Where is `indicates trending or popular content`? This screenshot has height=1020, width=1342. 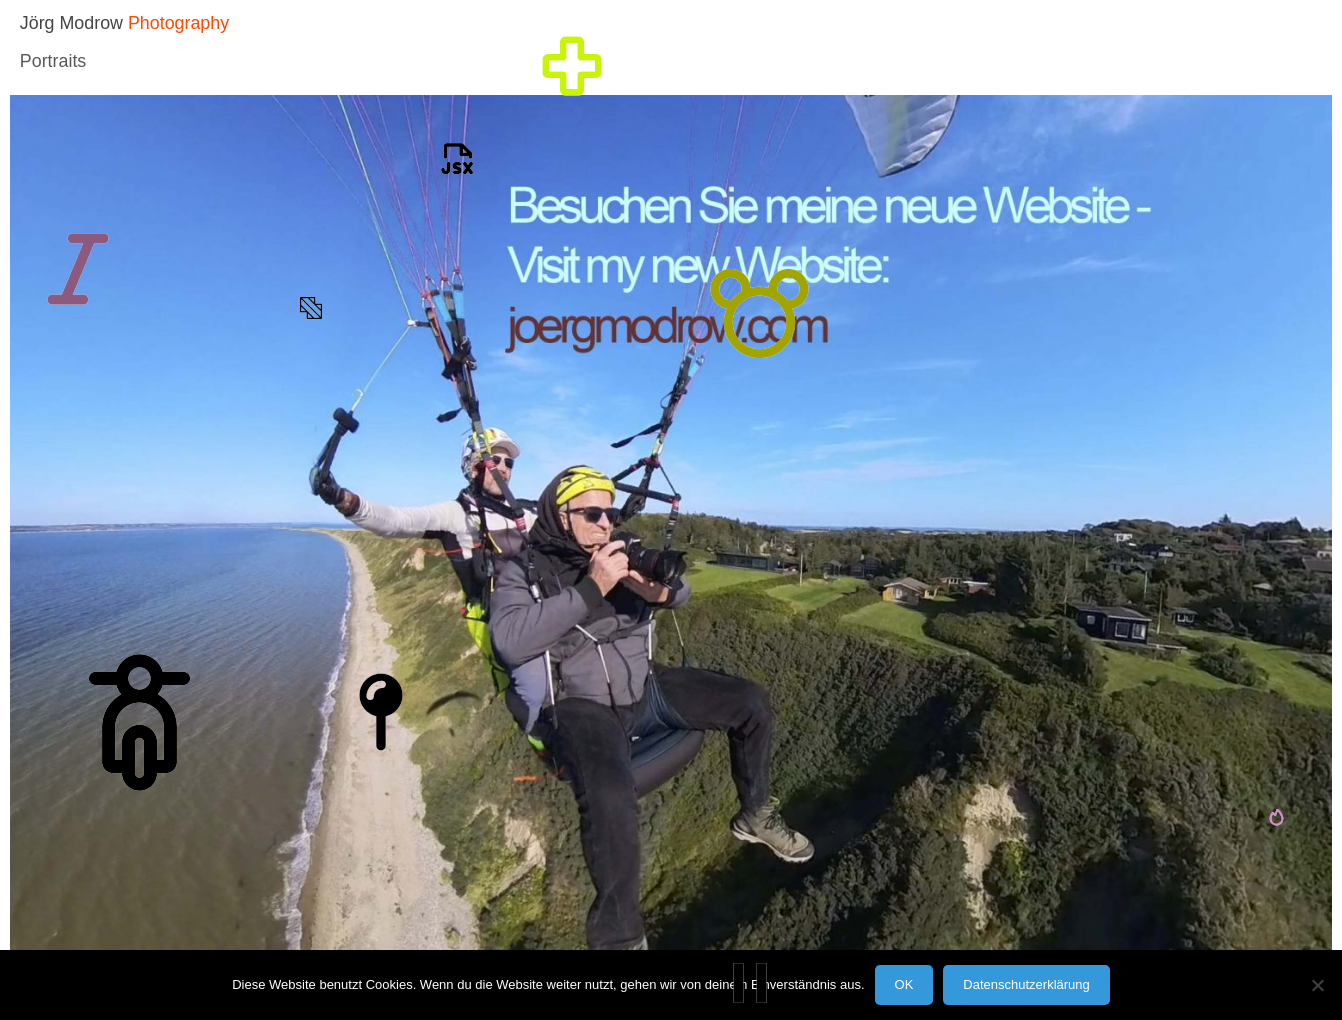
indicates trending or popular content is located at coordinates (1276, 817).